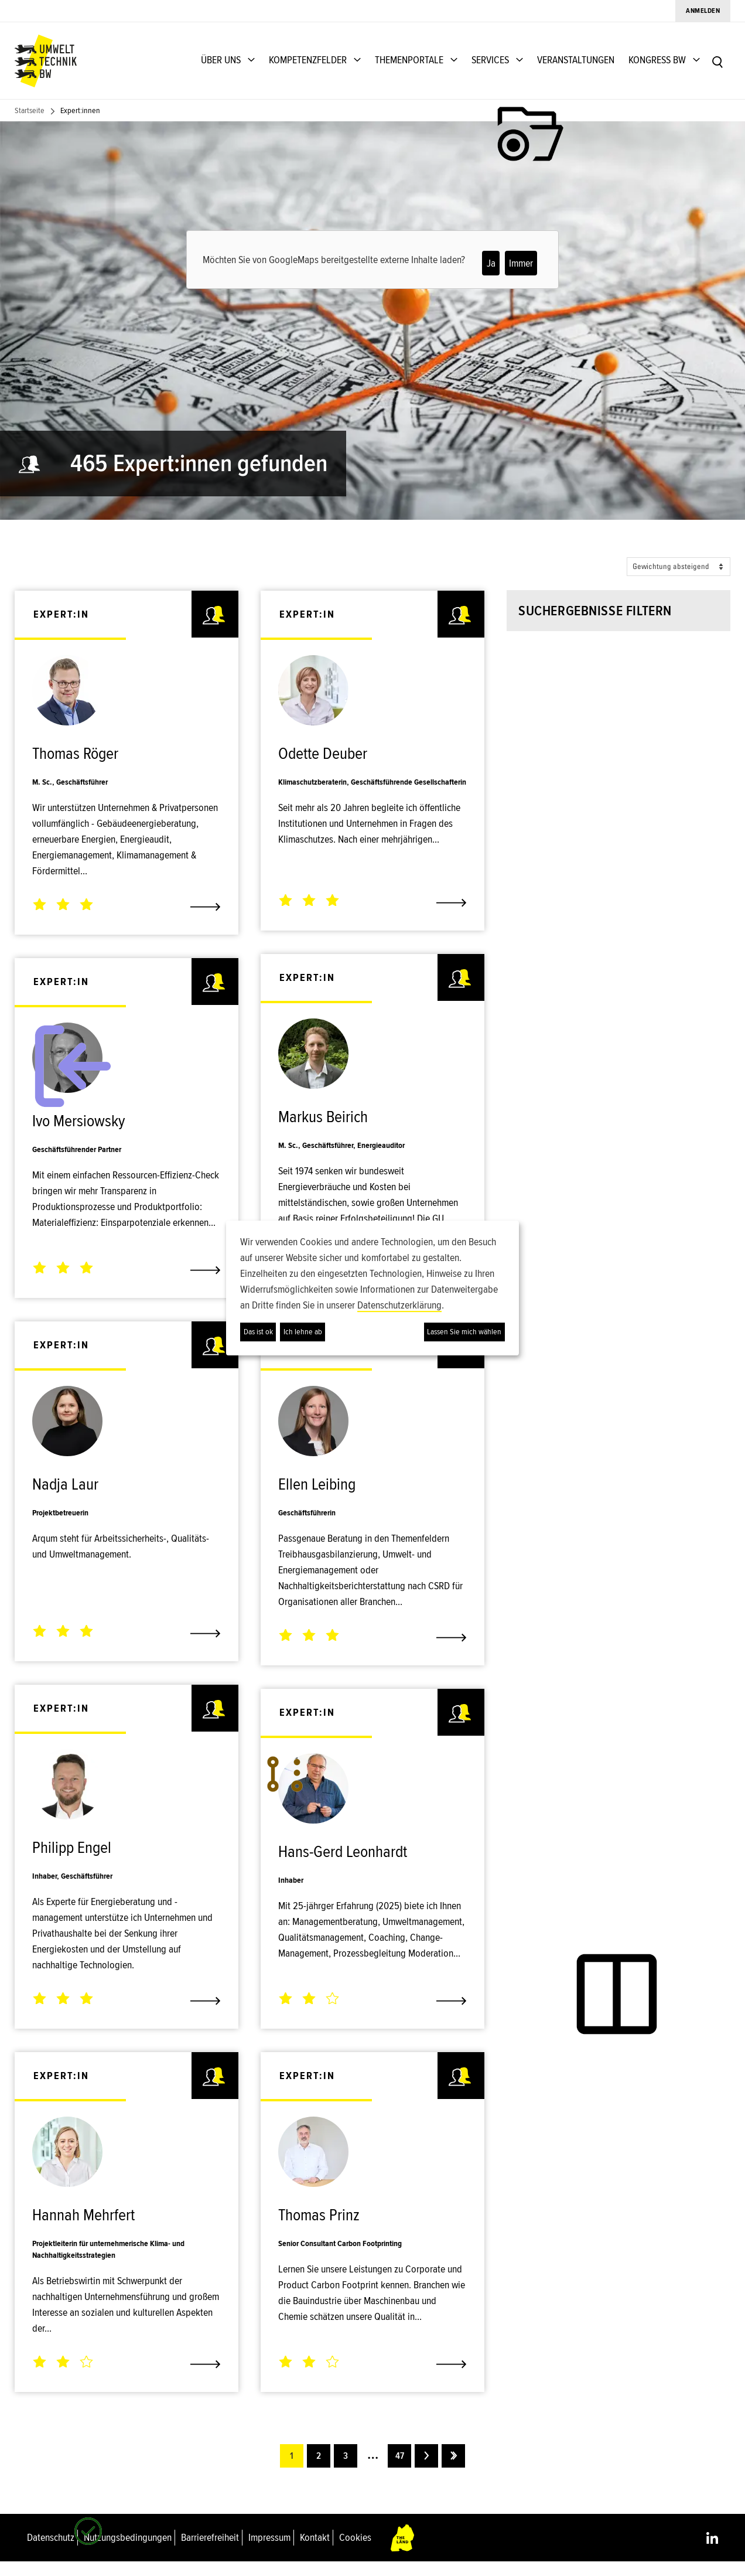 This screenshot has height=2576, width=745. What do you see at coordinates (88, 2531) in the screenshot?
I see `indicates successful completion of an action` at bounding box center [88, 2531].